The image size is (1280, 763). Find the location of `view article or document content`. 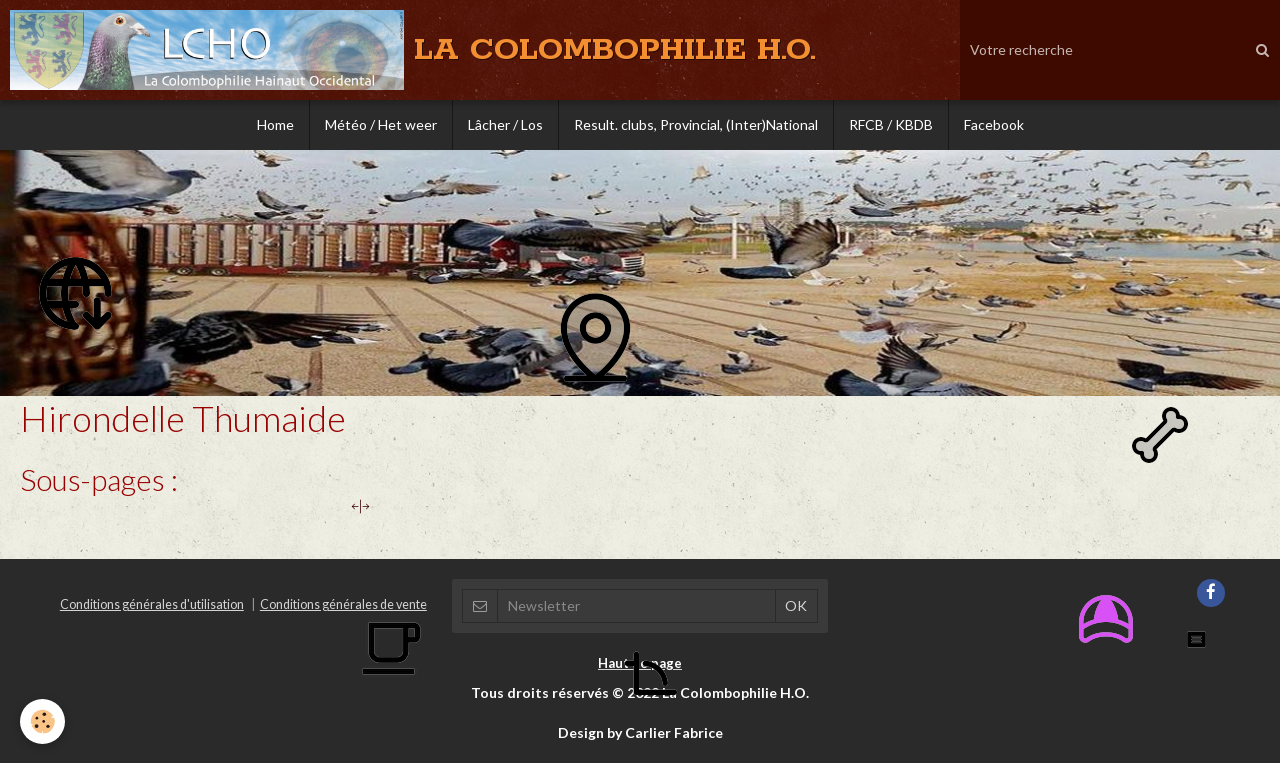

view article or document content is located at coordinates (1196, 639).